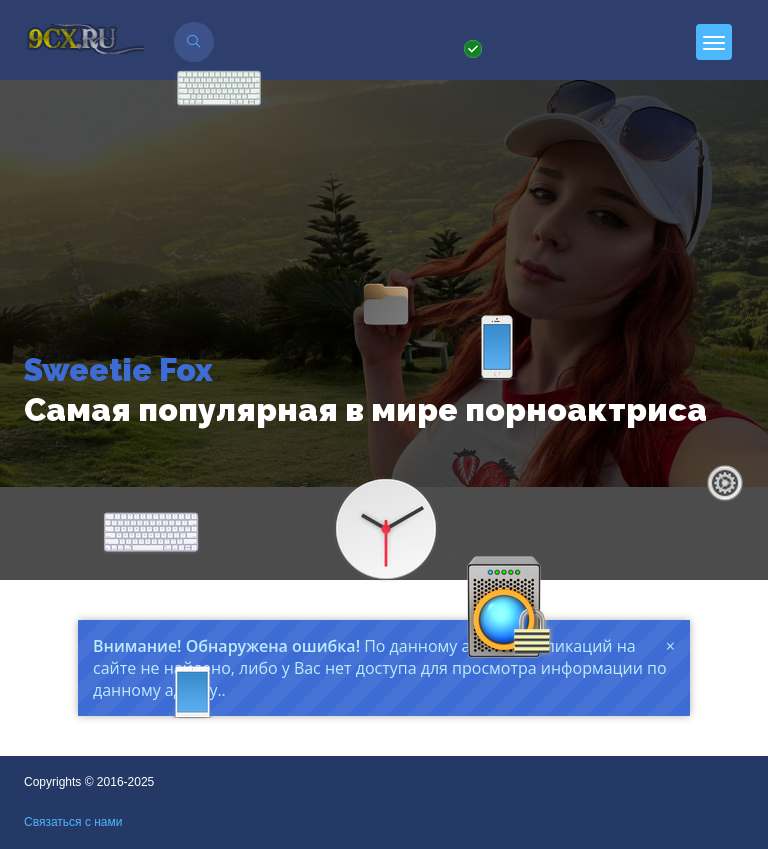 The width and height of the screenshot is (768, 849). Describe the element at coordinates (219, 88) in the screenshot. I see `bluetooth keyboard connected successfully` at that location.